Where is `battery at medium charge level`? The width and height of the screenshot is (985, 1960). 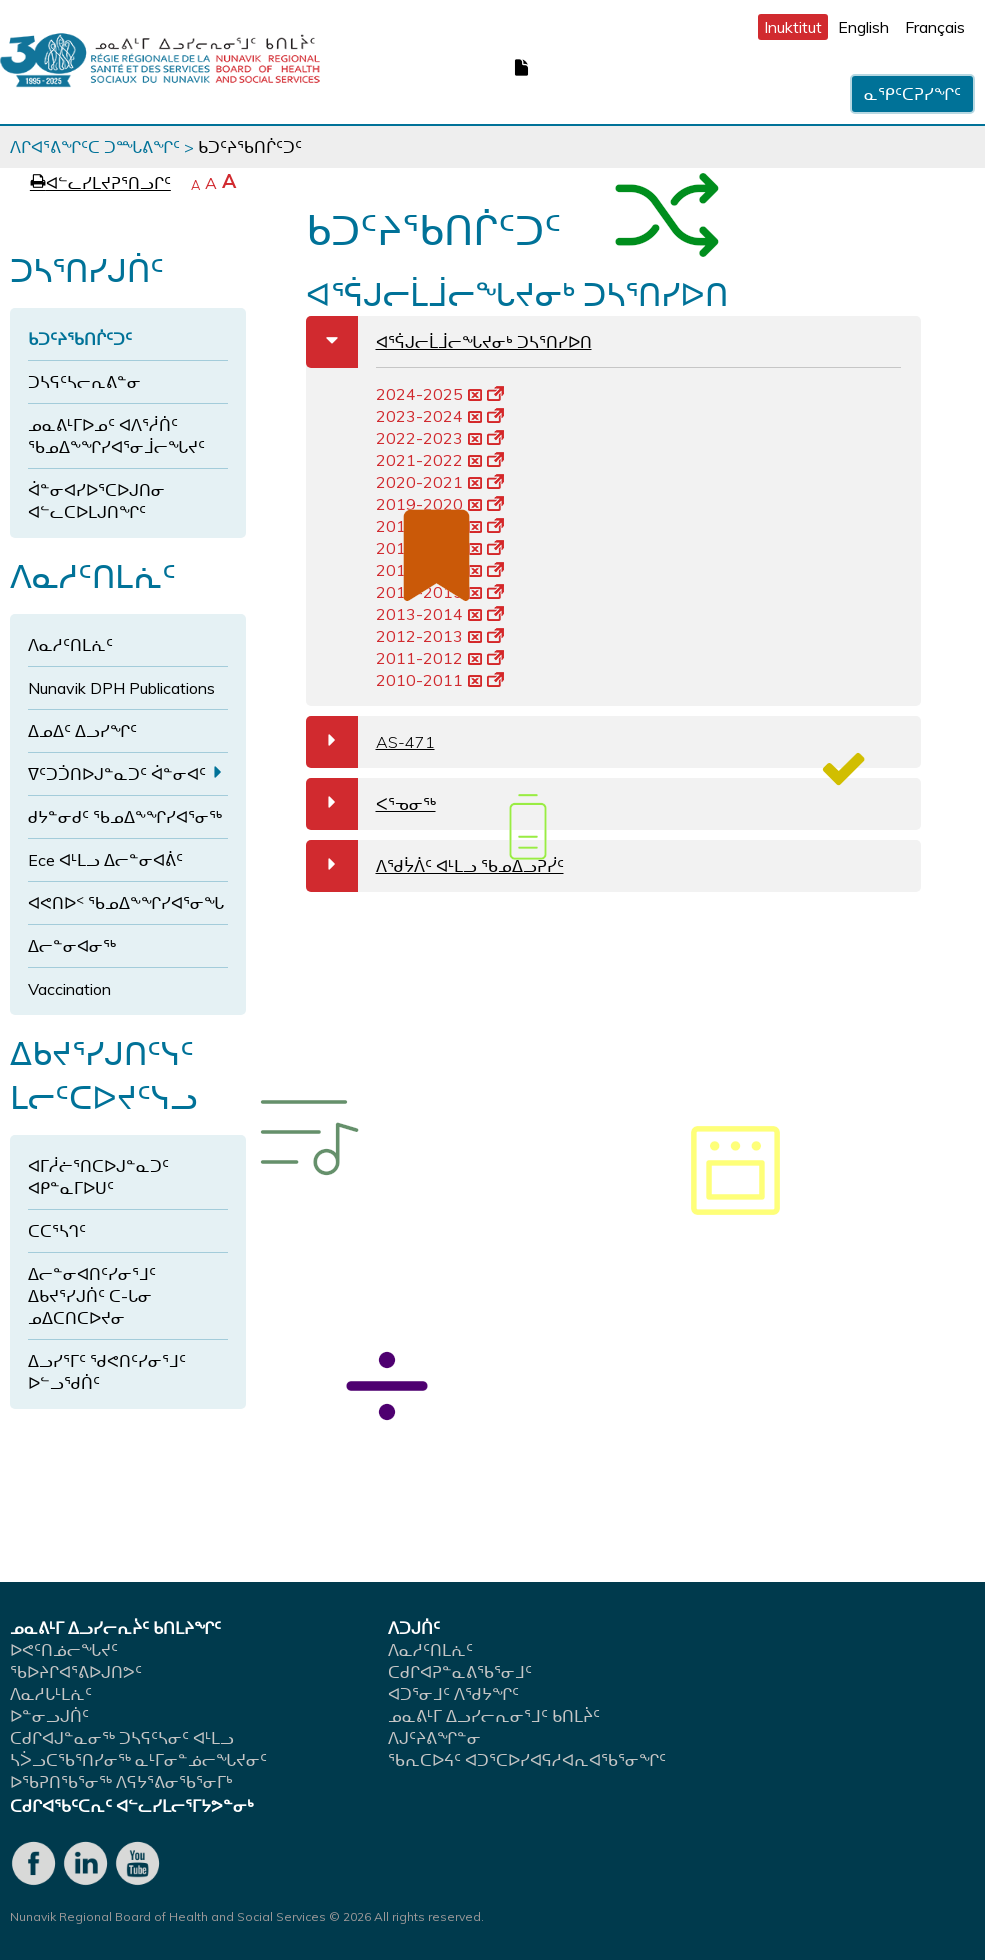 battery at medium charge level is located at coordinates (528, 828).